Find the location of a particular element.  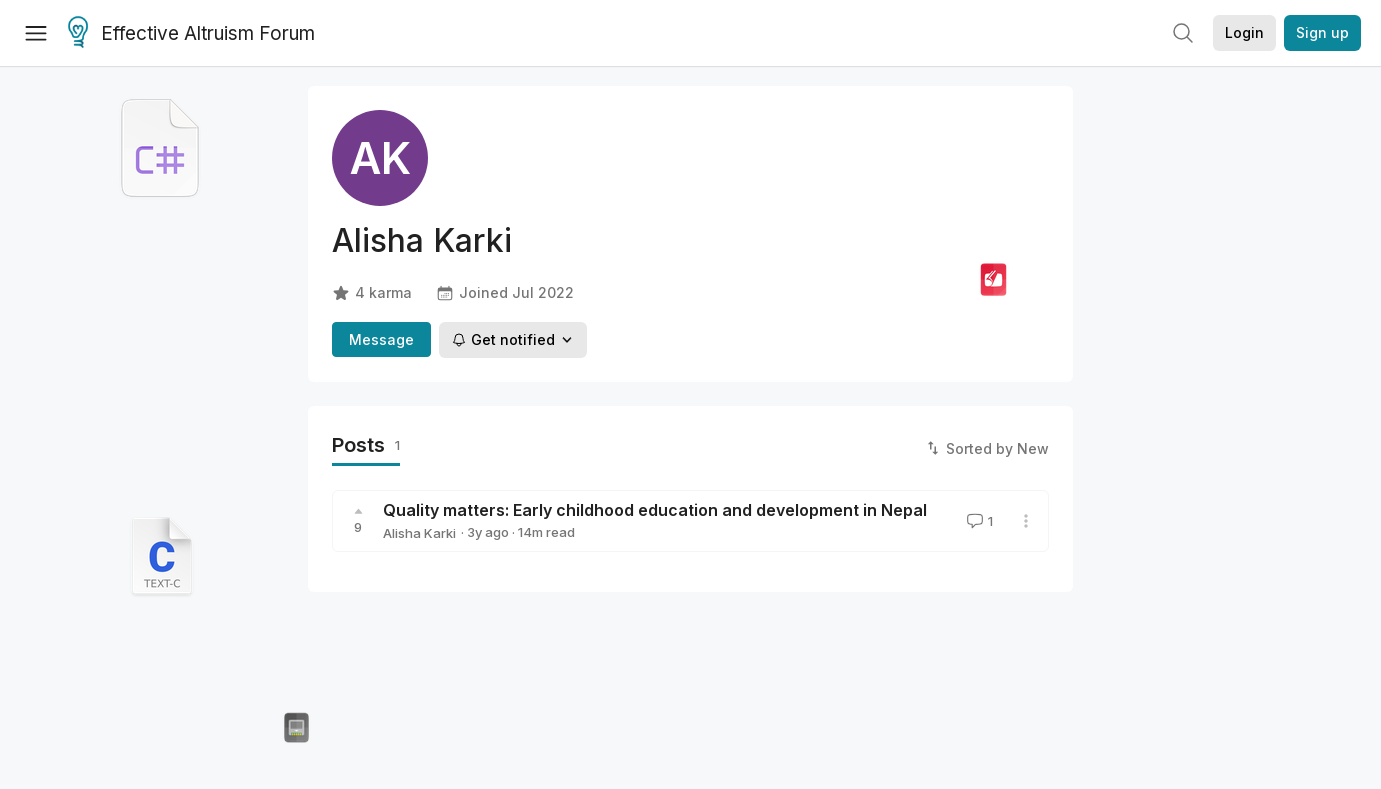

gameboy rom file type indicator is located at coordinates (296, 727).